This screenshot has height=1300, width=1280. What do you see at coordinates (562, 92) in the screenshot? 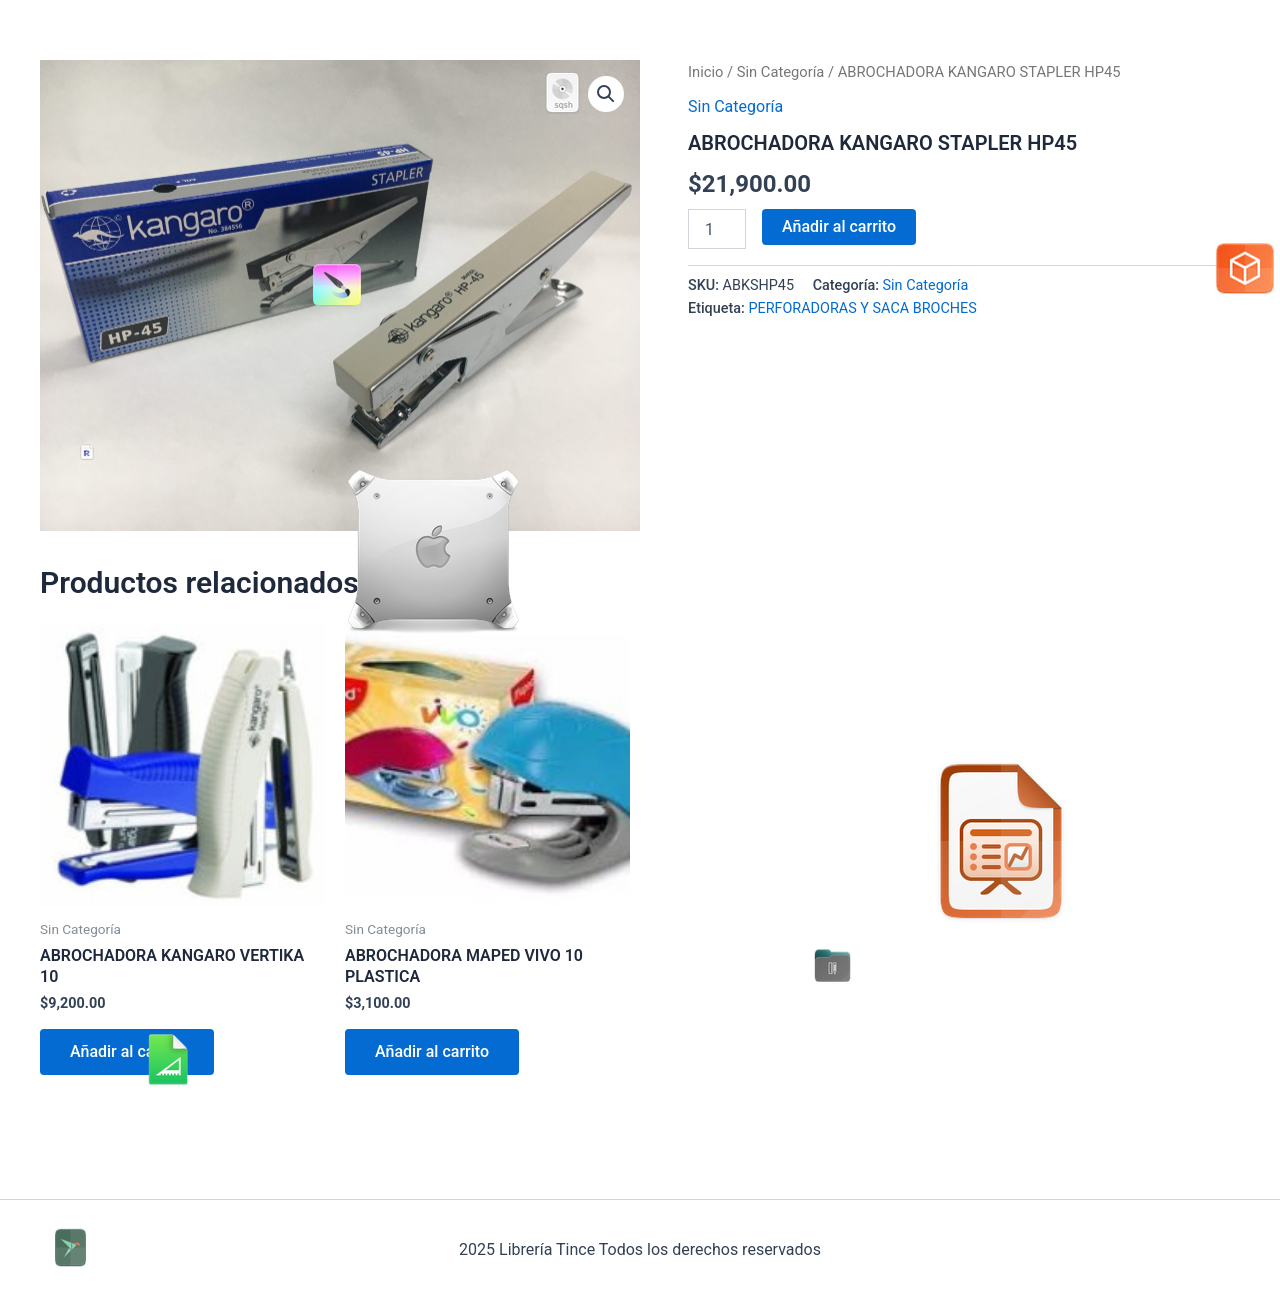
I see `a squashfs compressed filesystem archive file` at bounding box center [562, 92].